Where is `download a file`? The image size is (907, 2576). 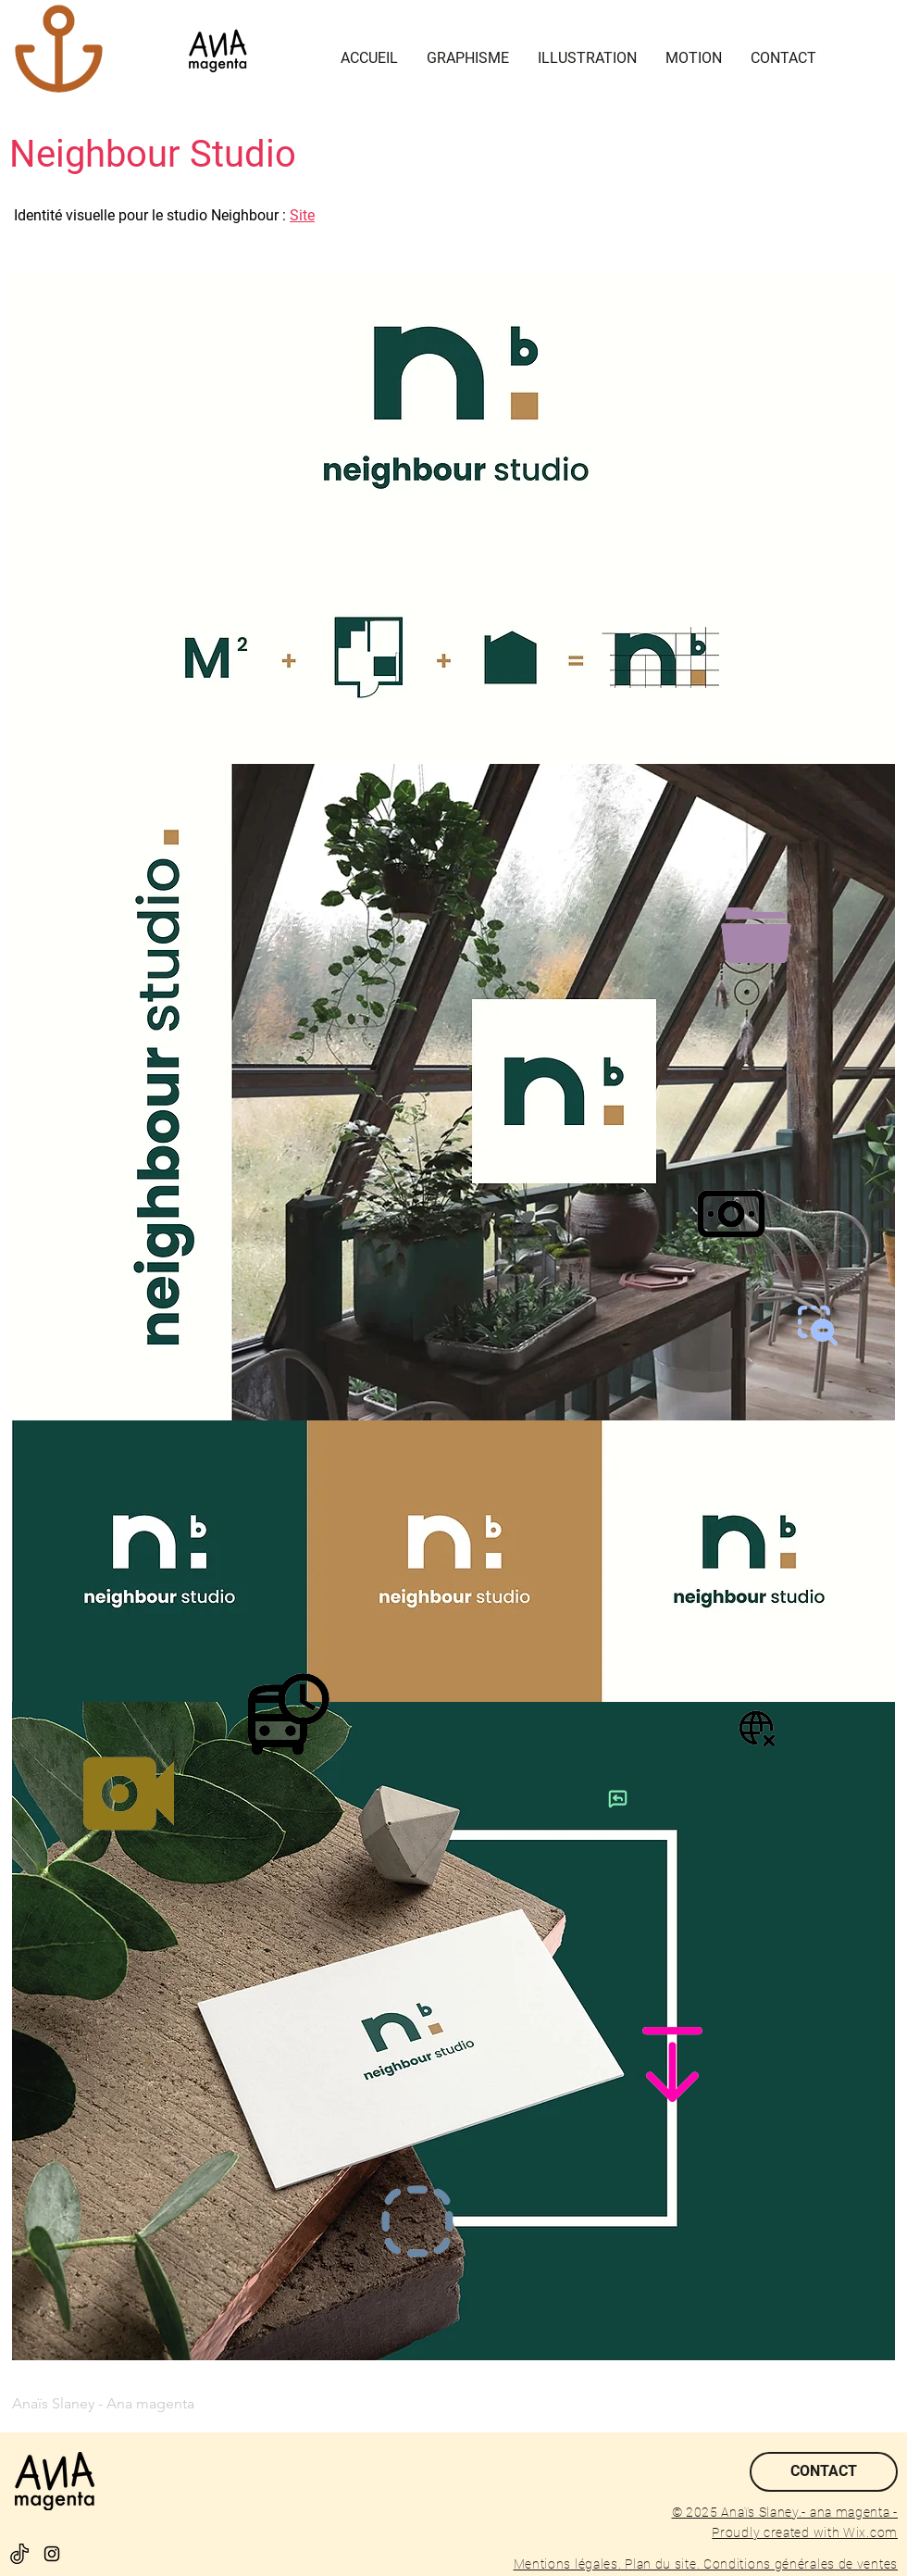 download a file is located at coordinates (672, 2064).